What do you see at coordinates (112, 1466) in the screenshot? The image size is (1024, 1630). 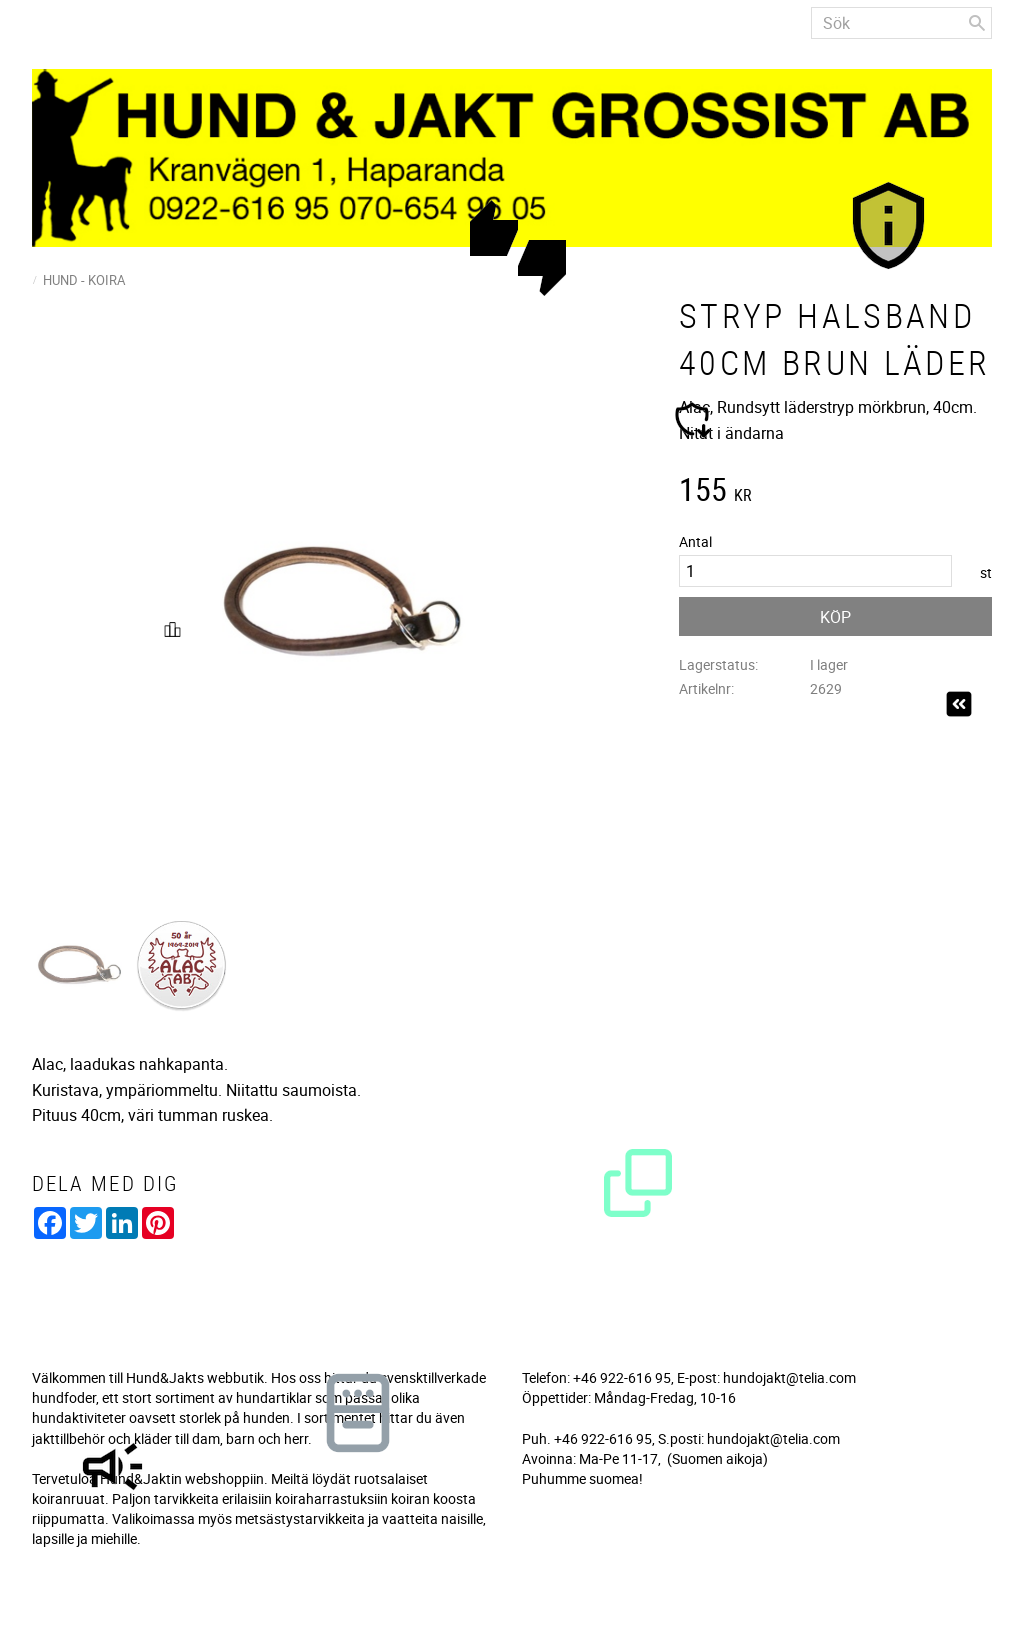 I see `start a new campaign or announcement` at bounding box center [112, 1466].